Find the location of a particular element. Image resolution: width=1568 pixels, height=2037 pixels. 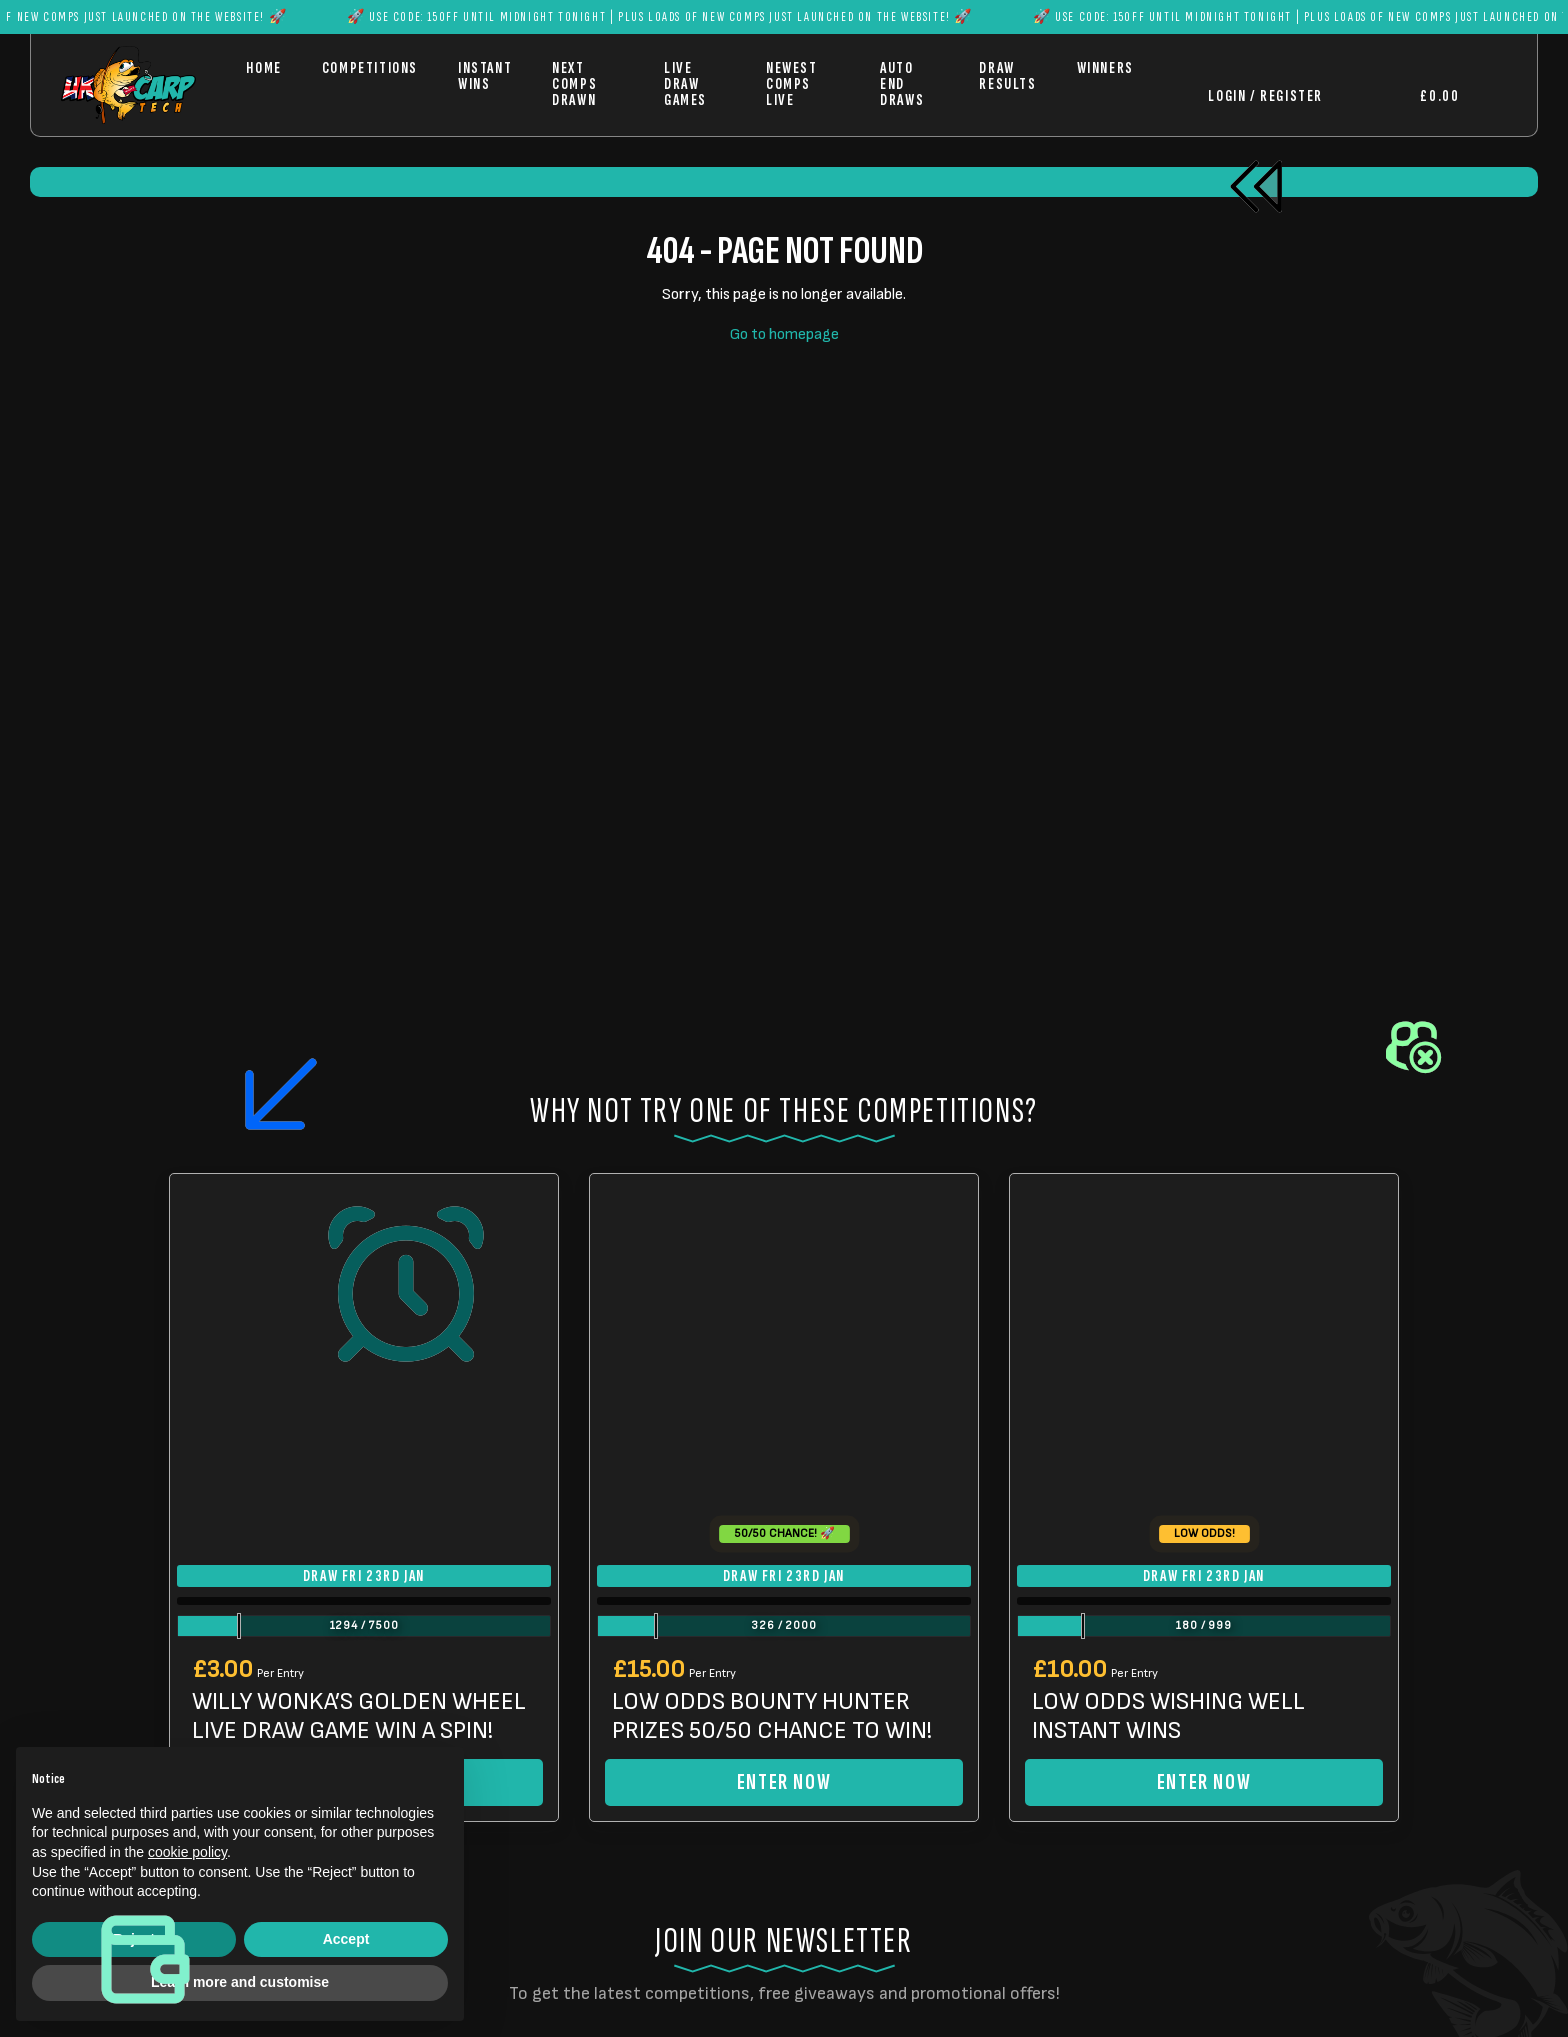

set or manage alarms is located at coordinates (406, 1284).